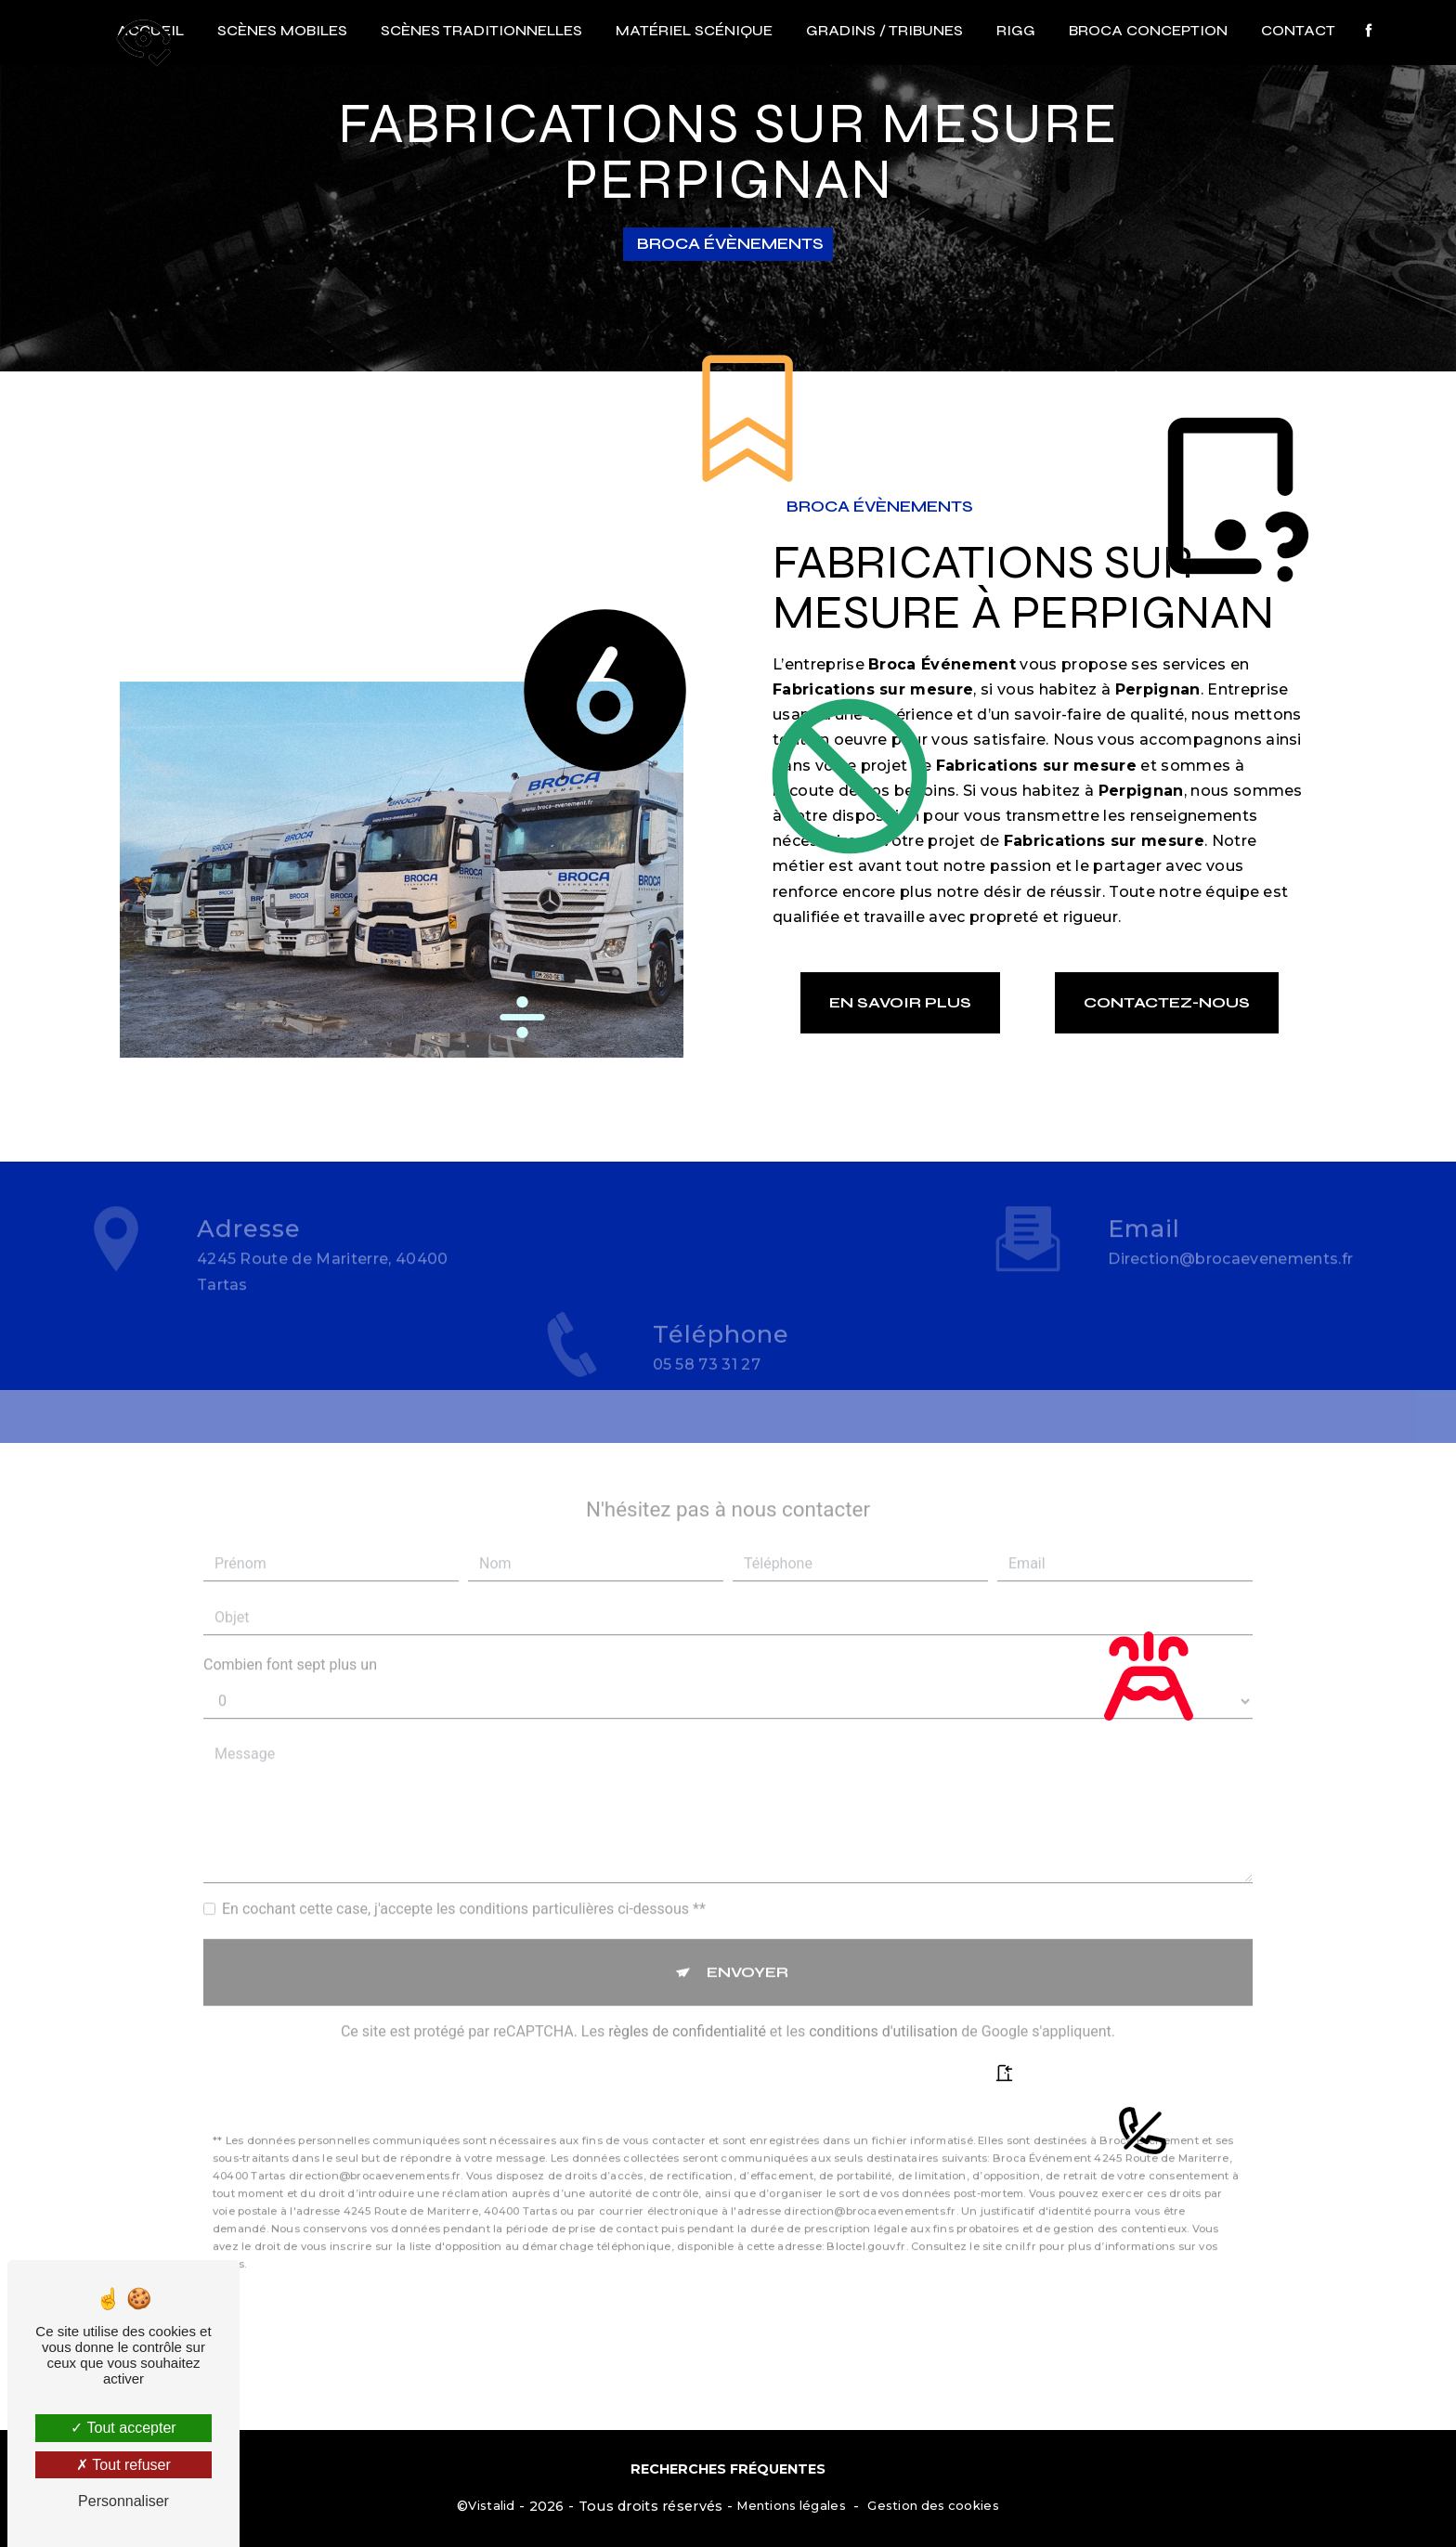 Image resolution: width=1456 pixels, height=2547 pixels. I want to click on tablet device help or support, so click(1230, 496).